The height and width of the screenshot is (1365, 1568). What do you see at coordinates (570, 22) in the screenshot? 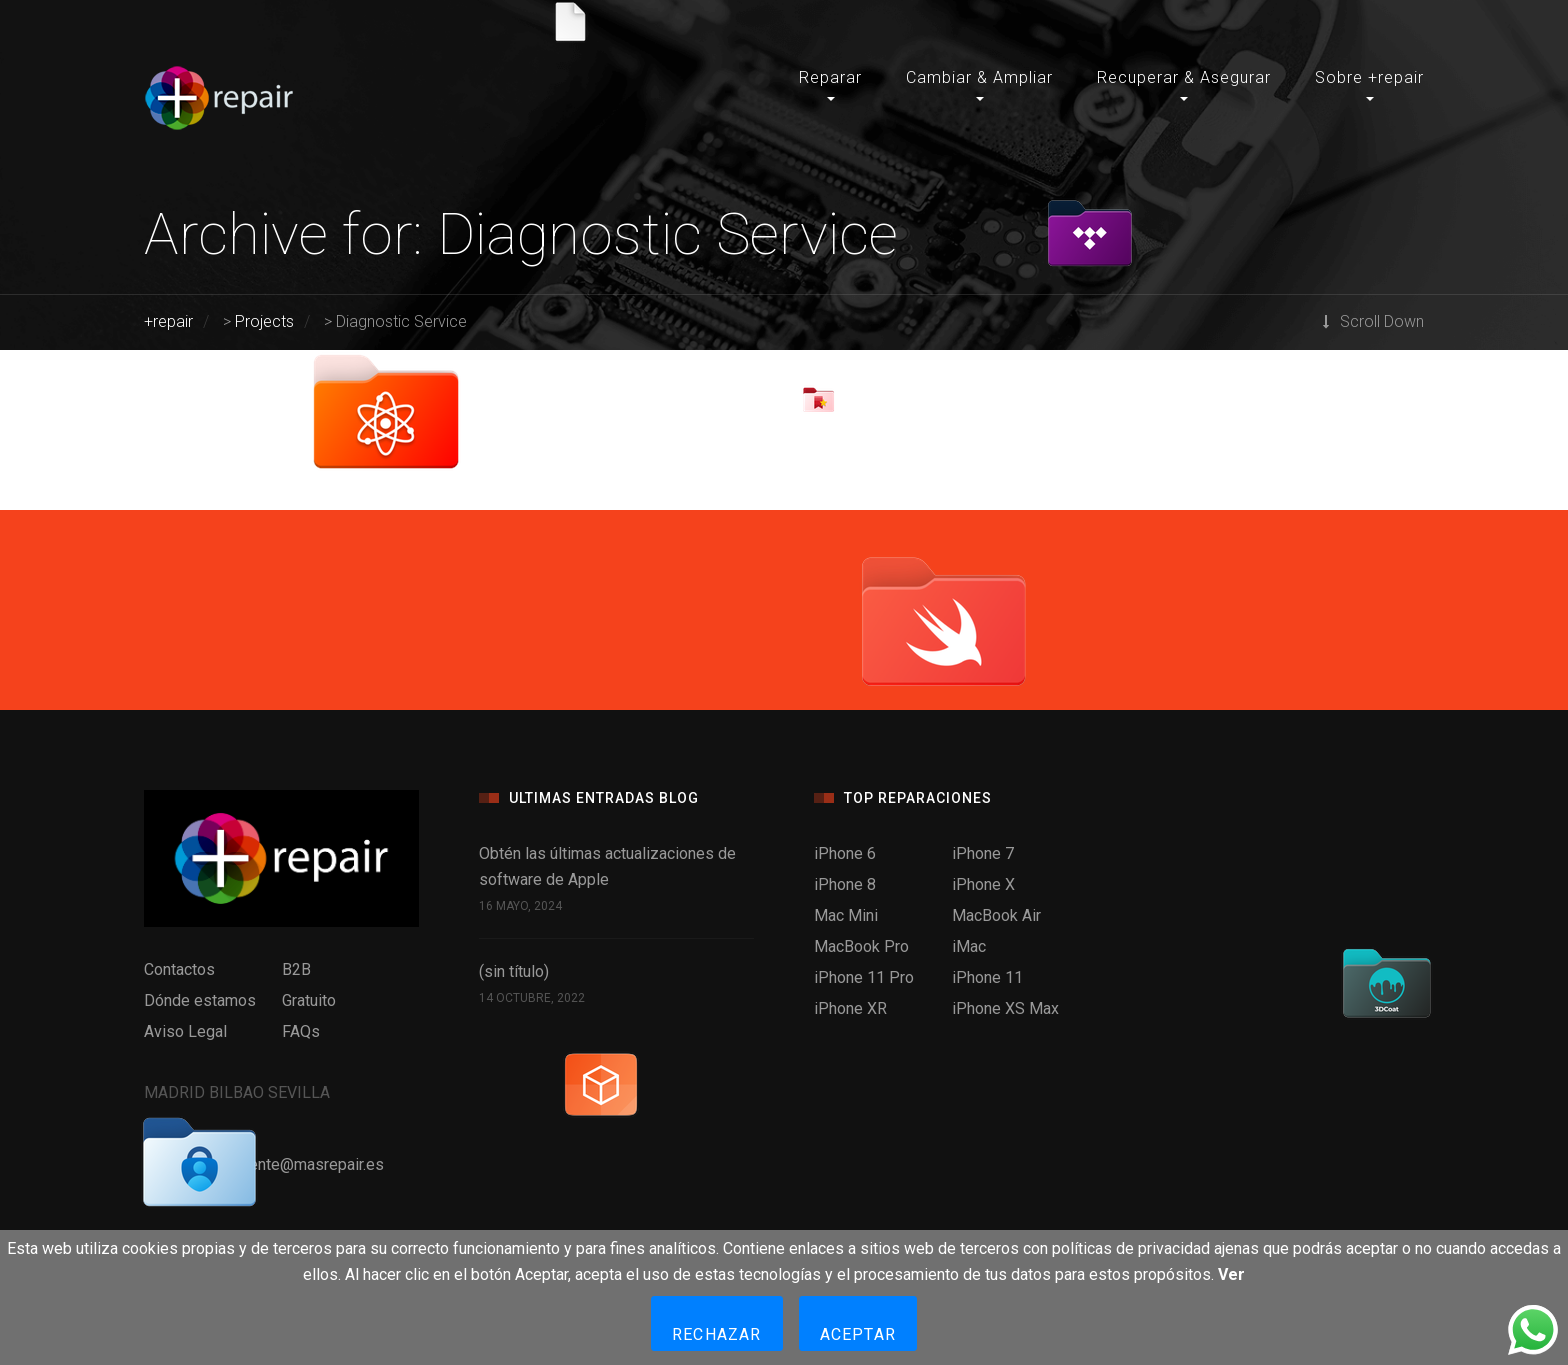
I see `a blank or empty document file` at bounding box center [570, 22].